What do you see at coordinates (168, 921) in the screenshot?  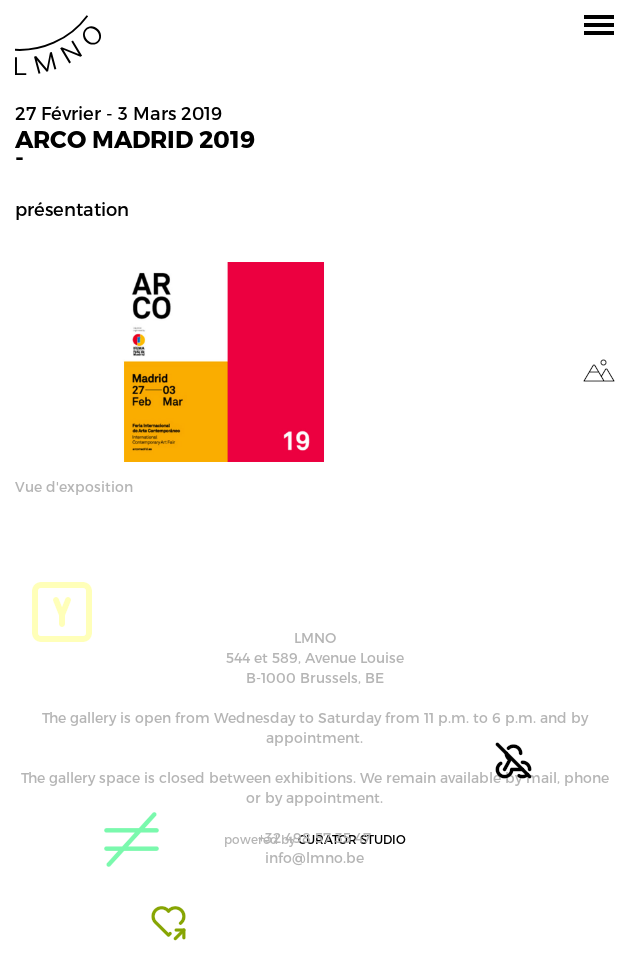 I see `share a liked or favorited item` at bounding box center [168, 921].